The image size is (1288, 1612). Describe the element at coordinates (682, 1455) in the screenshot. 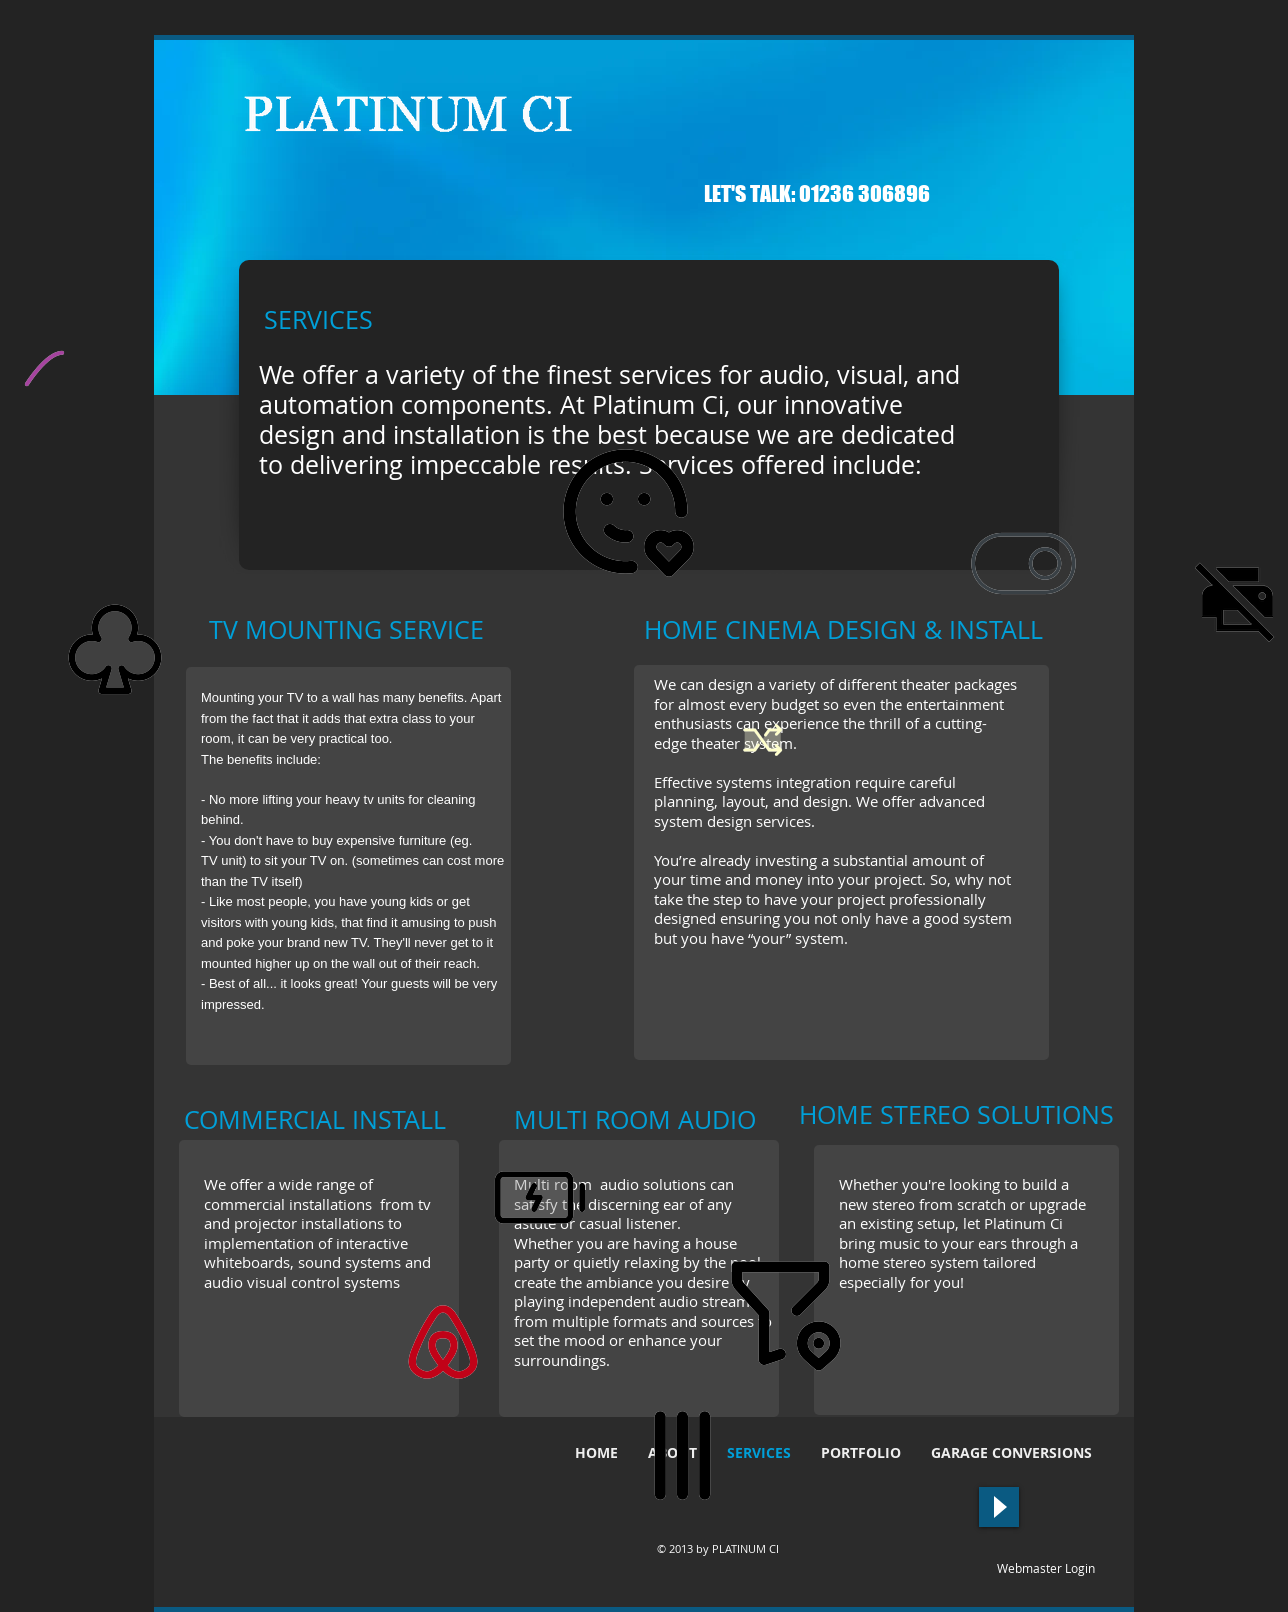

I see `indicates a count of three` at that location.